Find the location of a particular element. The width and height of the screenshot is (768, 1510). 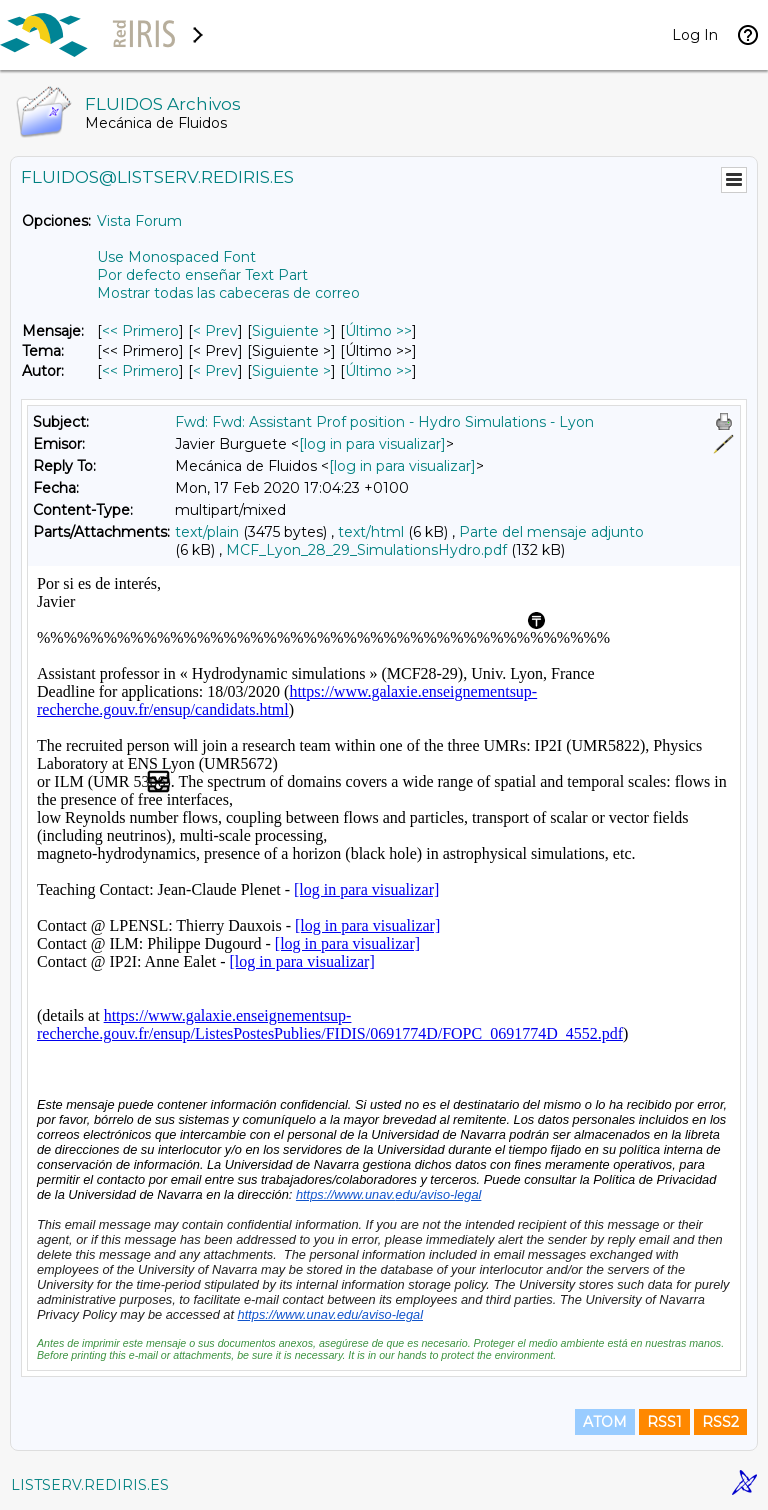

view all inboxes is located at coordinates (158, 781).